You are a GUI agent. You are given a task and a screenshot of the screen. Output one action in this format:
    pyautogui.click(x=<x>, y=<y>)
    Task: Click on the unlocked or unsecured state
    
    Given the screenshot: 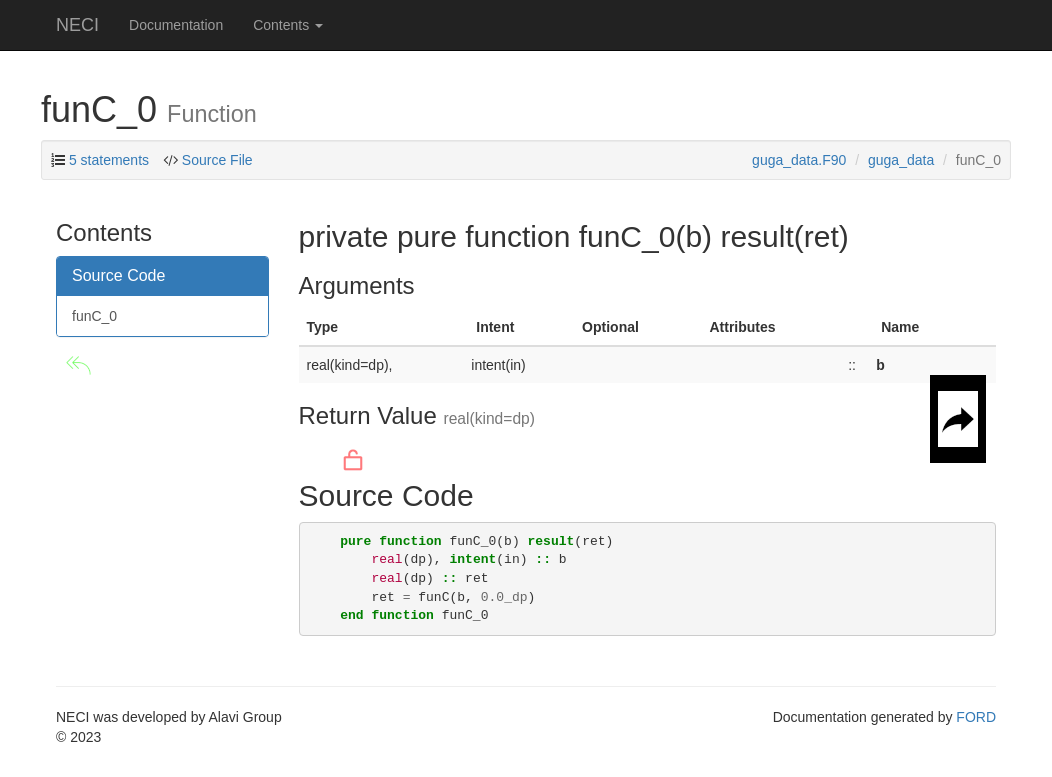 What is the action you would take?
    pyautogui.click(x=353, y=461)
    